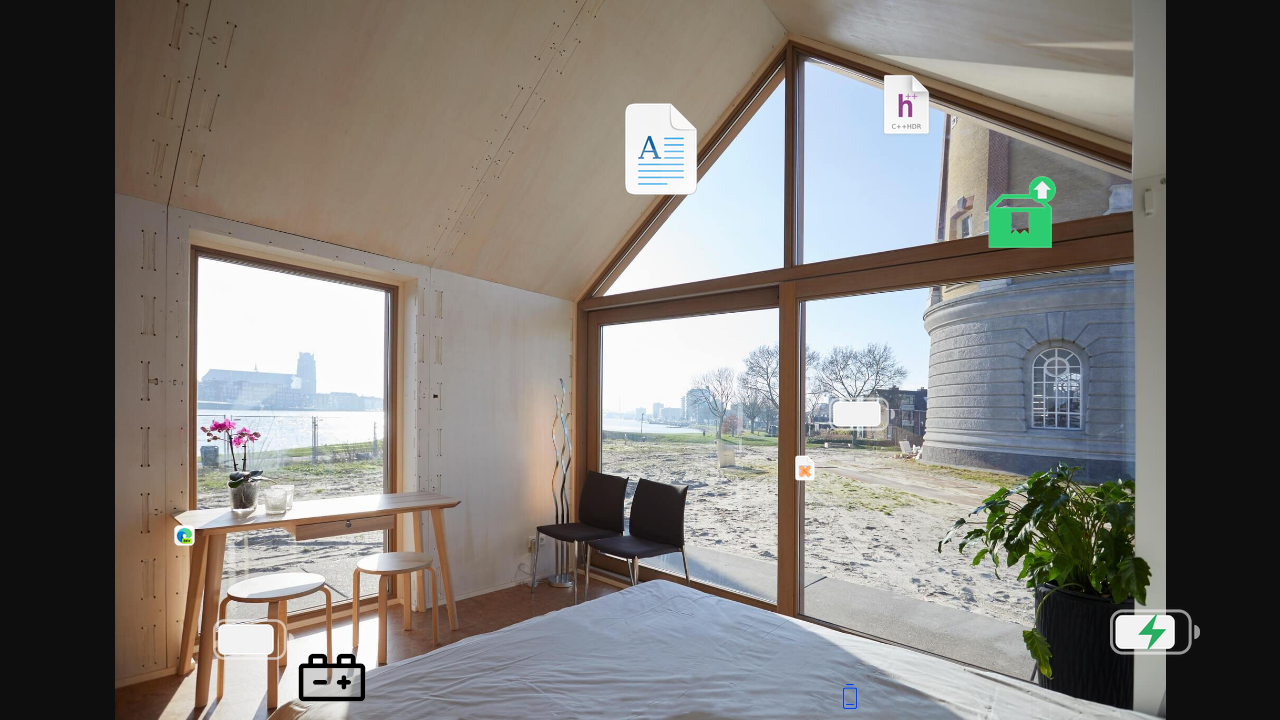  Describe the element at coordinates (1020, 212) in the screenshot. I see `software update available for download` at that location.